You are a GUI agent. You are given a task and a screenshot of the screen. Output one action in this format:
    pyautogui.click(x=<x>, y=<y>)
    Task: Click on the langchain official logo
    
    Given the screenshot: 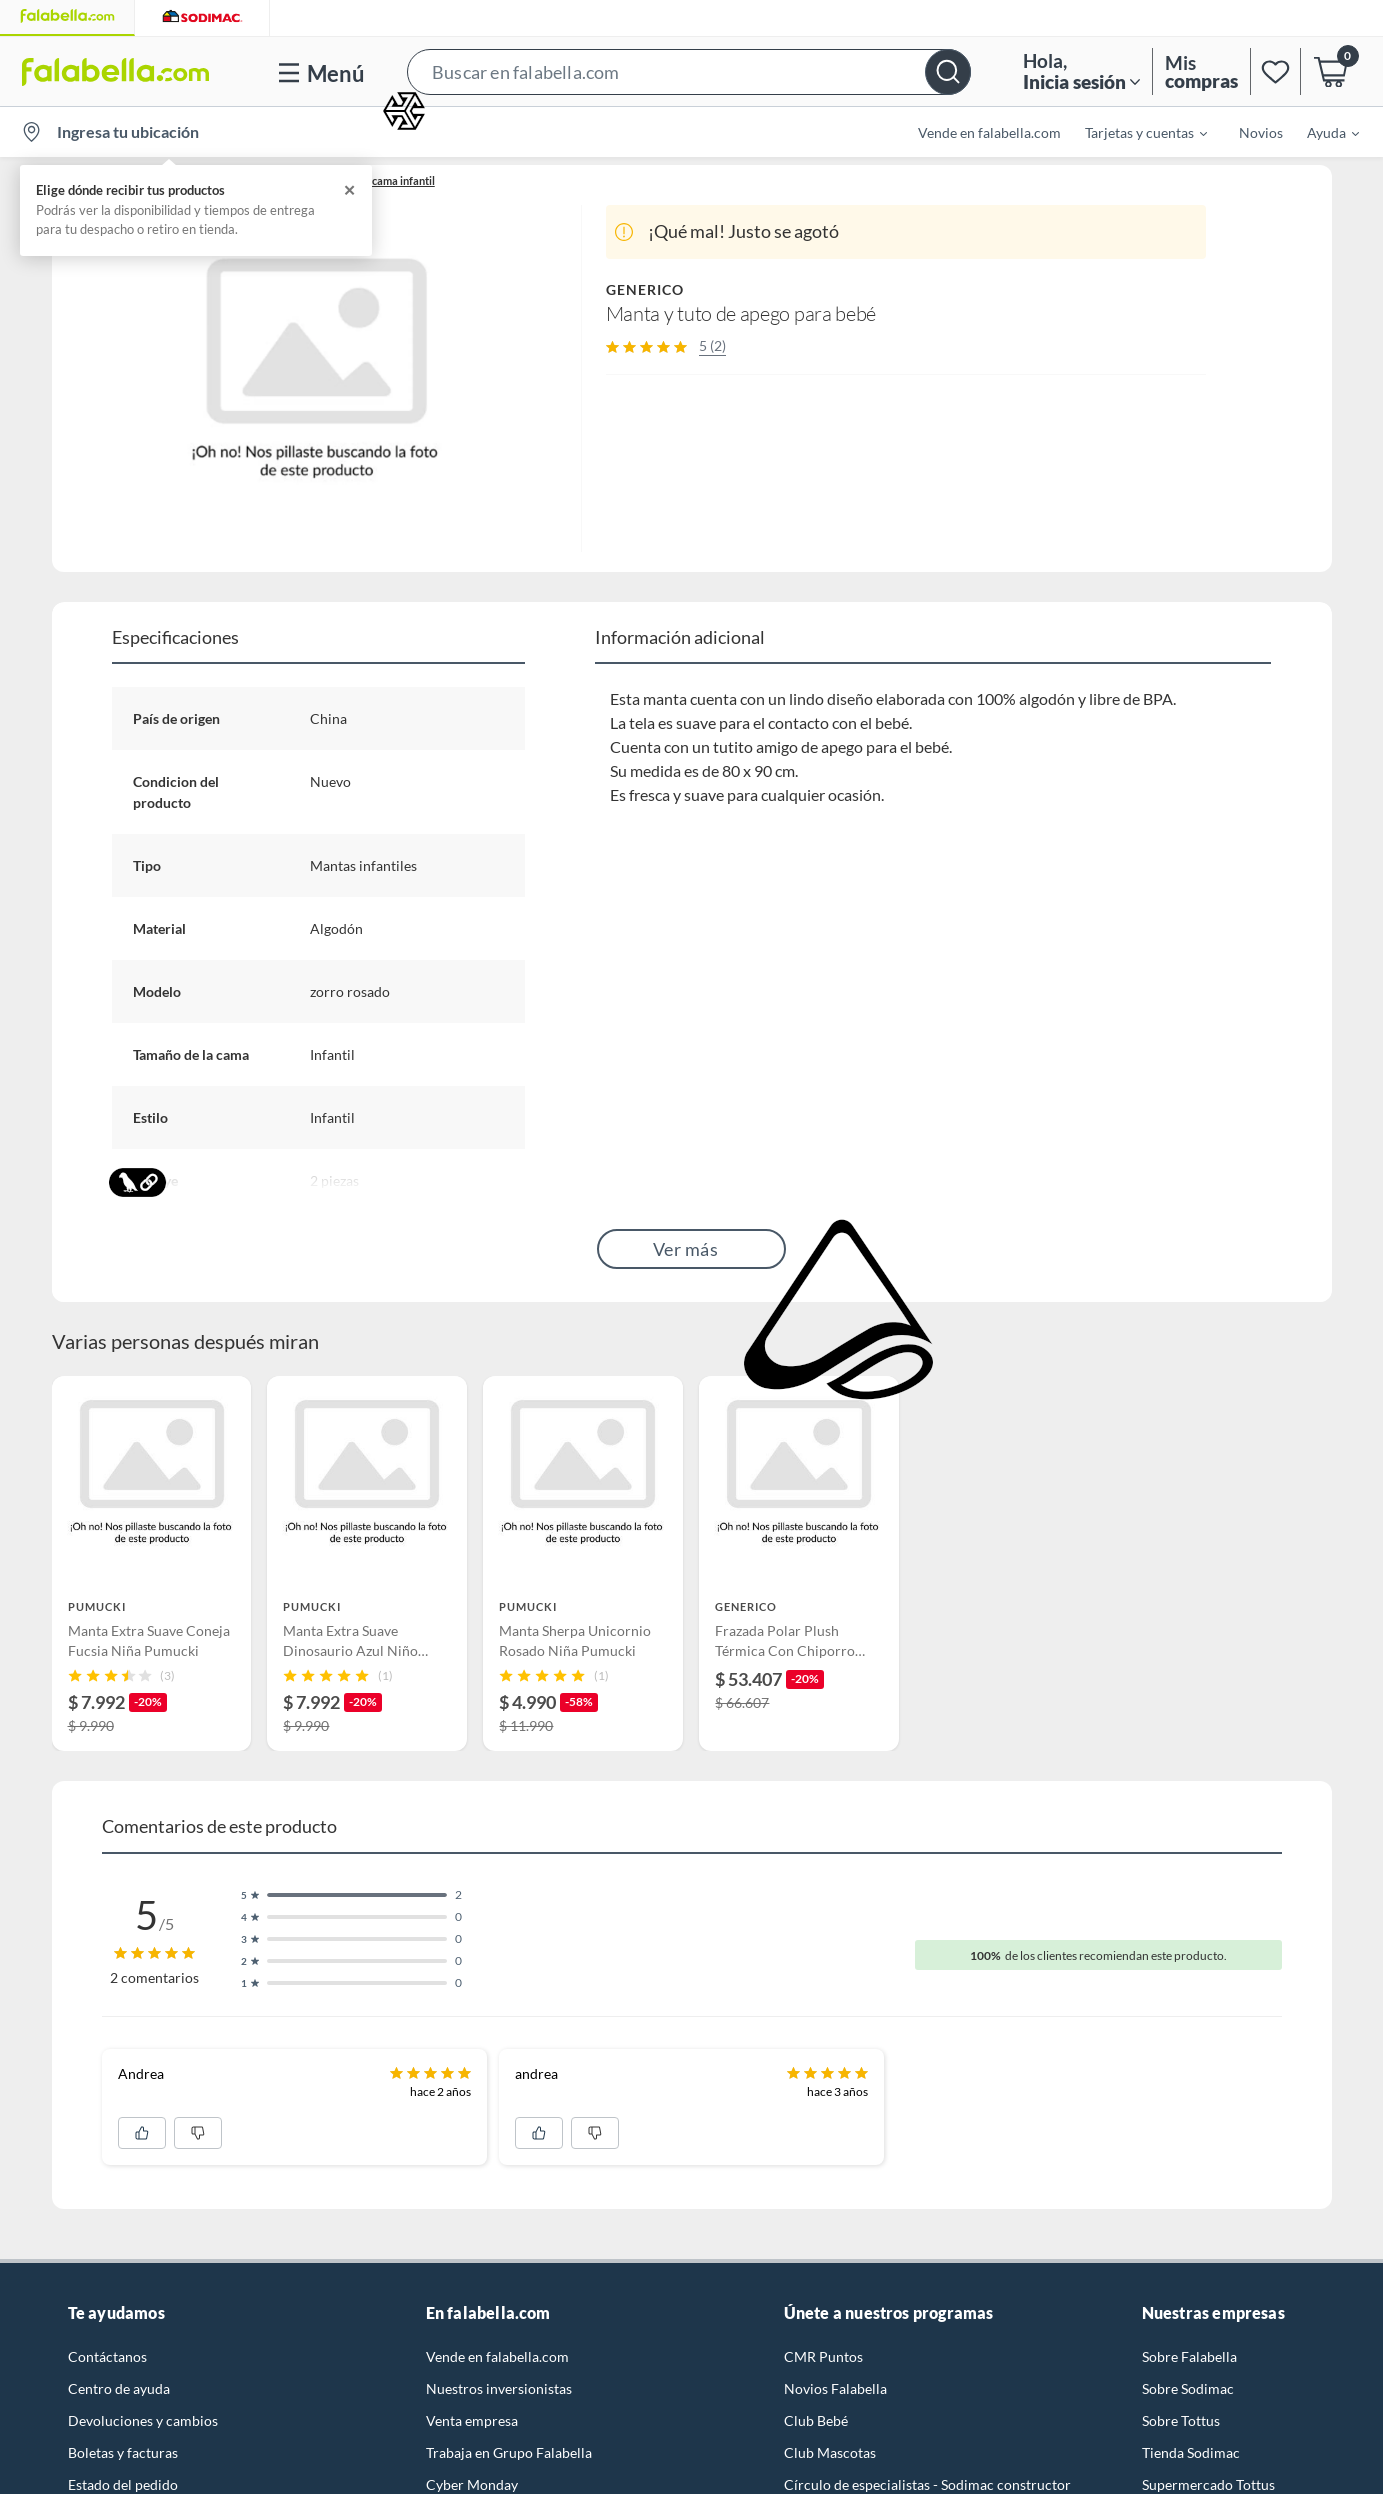 What is the action you would take?
    pyautogui.click(x=137, y=1182)
    